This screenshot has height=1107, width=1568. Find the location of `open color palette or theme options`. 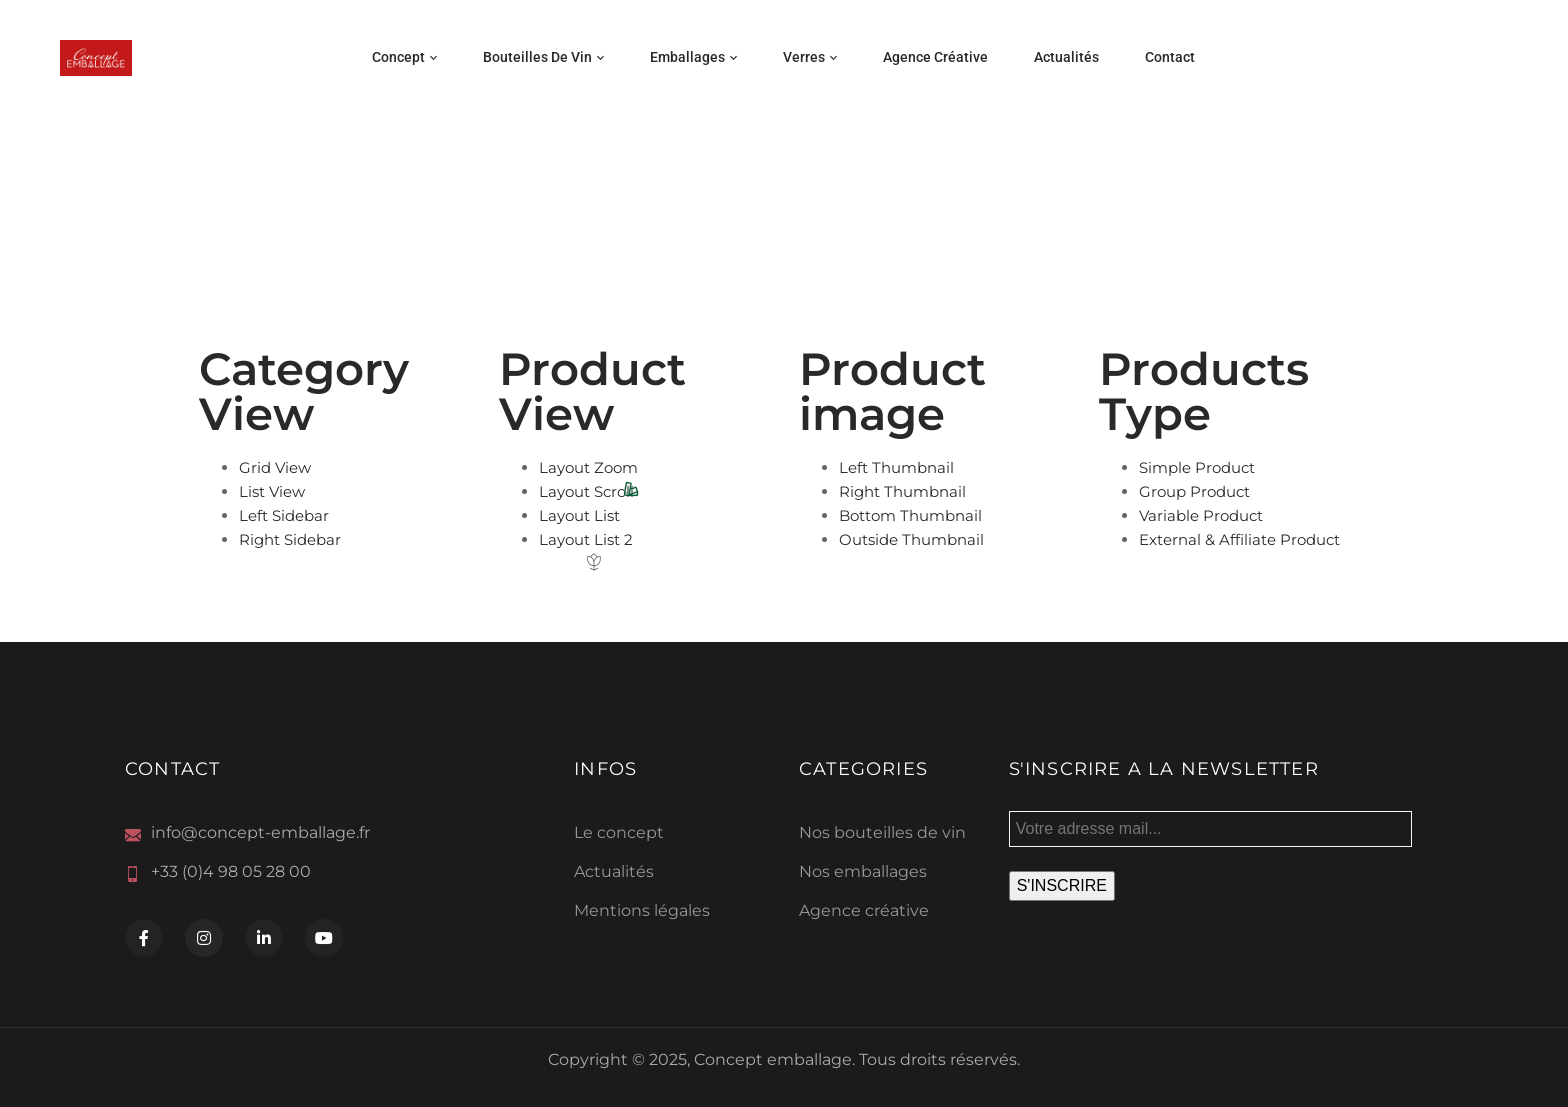

open color palette or theme options is located at coordinates (630, 489).